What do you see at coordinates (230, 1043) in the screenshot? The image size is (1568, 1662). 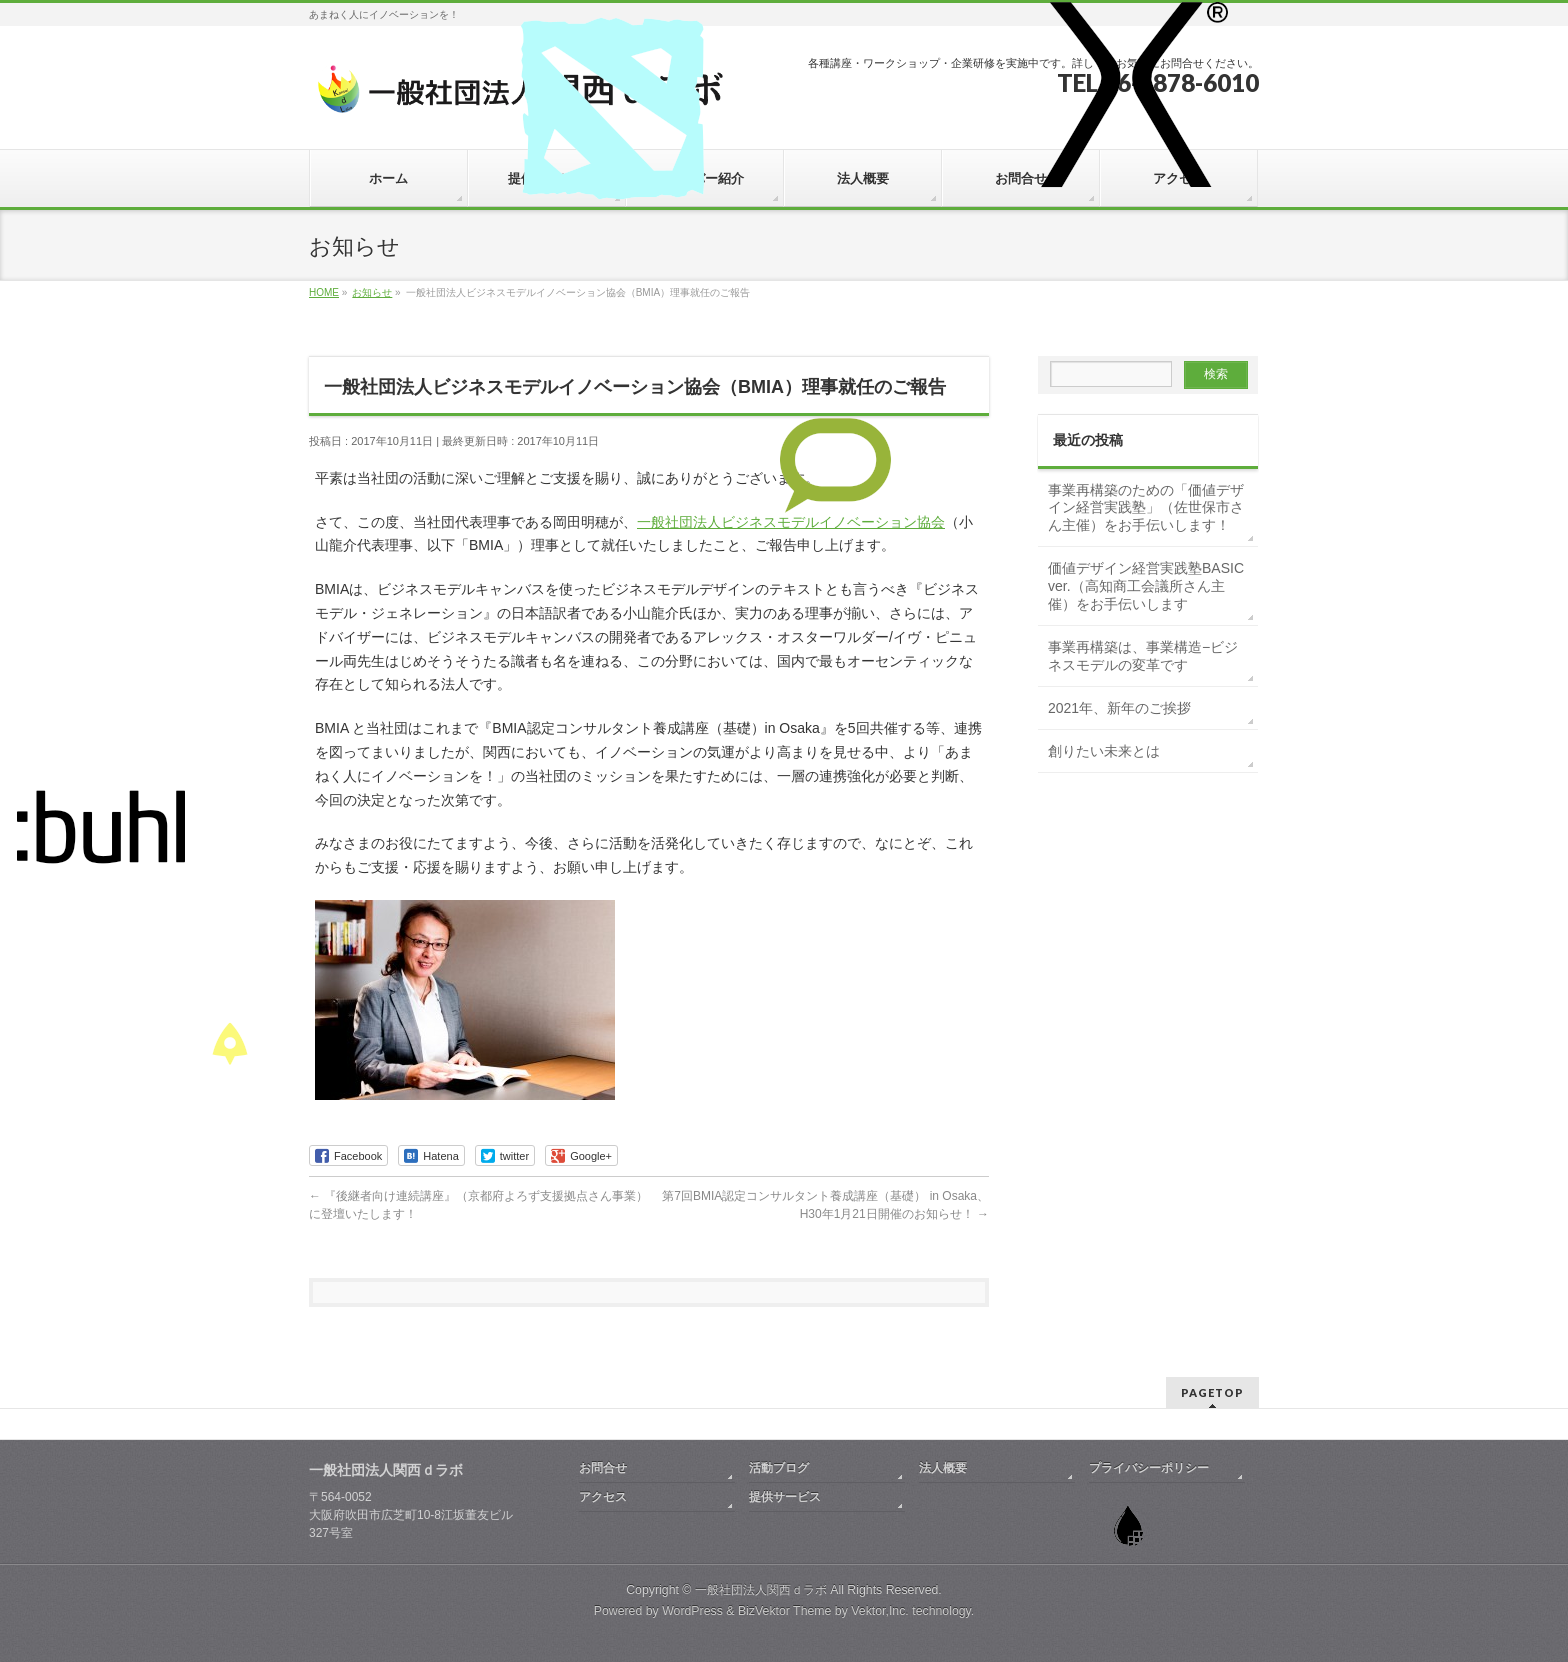 I see `launch or start an application` at bounding box center [230, 1043].